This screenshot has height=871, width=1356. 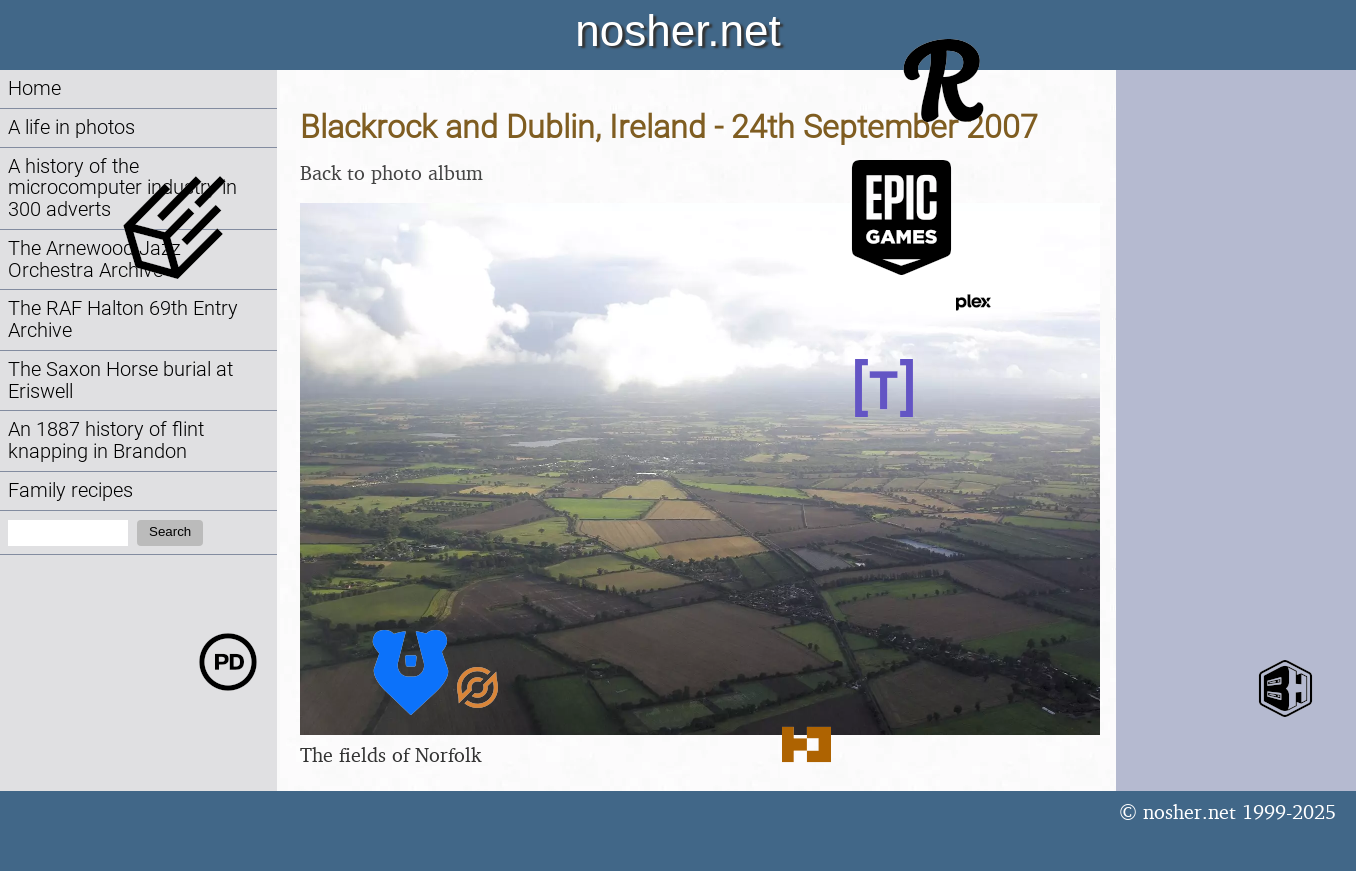 What do you see at coordinates (477, 687) in the screenshot?
I see `launch honor of kings game` at bounding box center [477, 687].